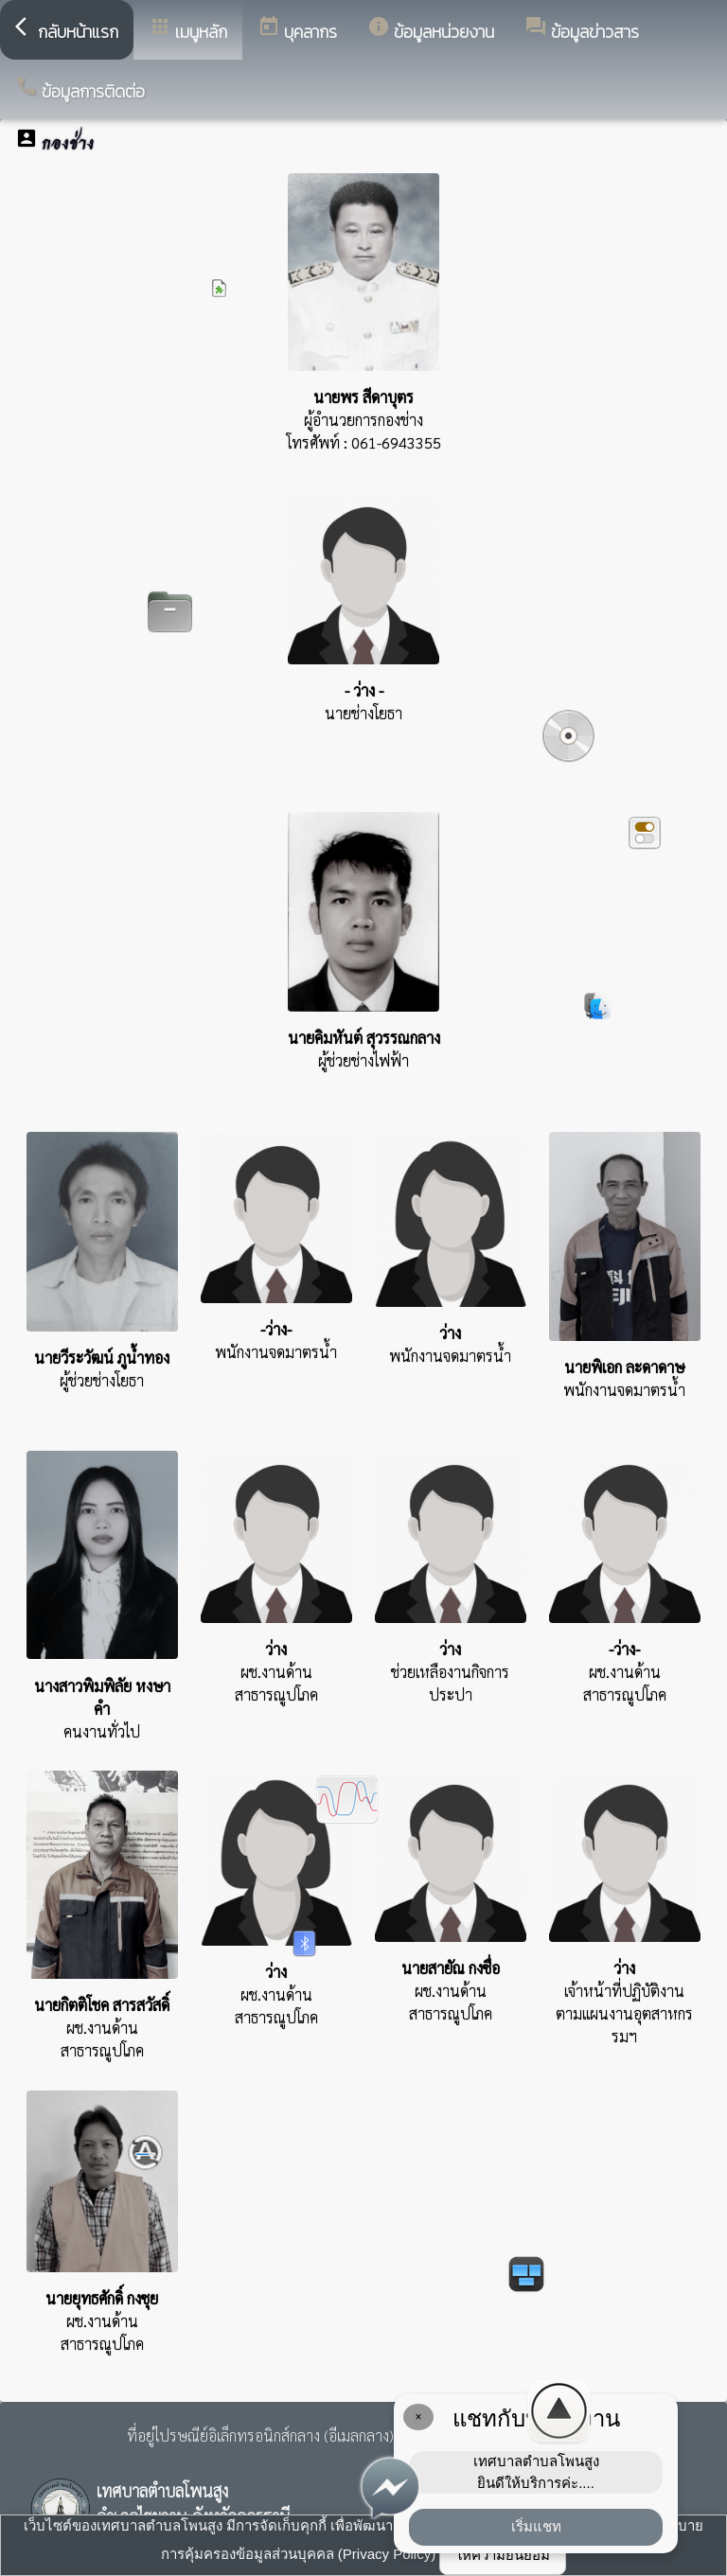  I want to click on open bluetooth settings, so click(304, 1943).